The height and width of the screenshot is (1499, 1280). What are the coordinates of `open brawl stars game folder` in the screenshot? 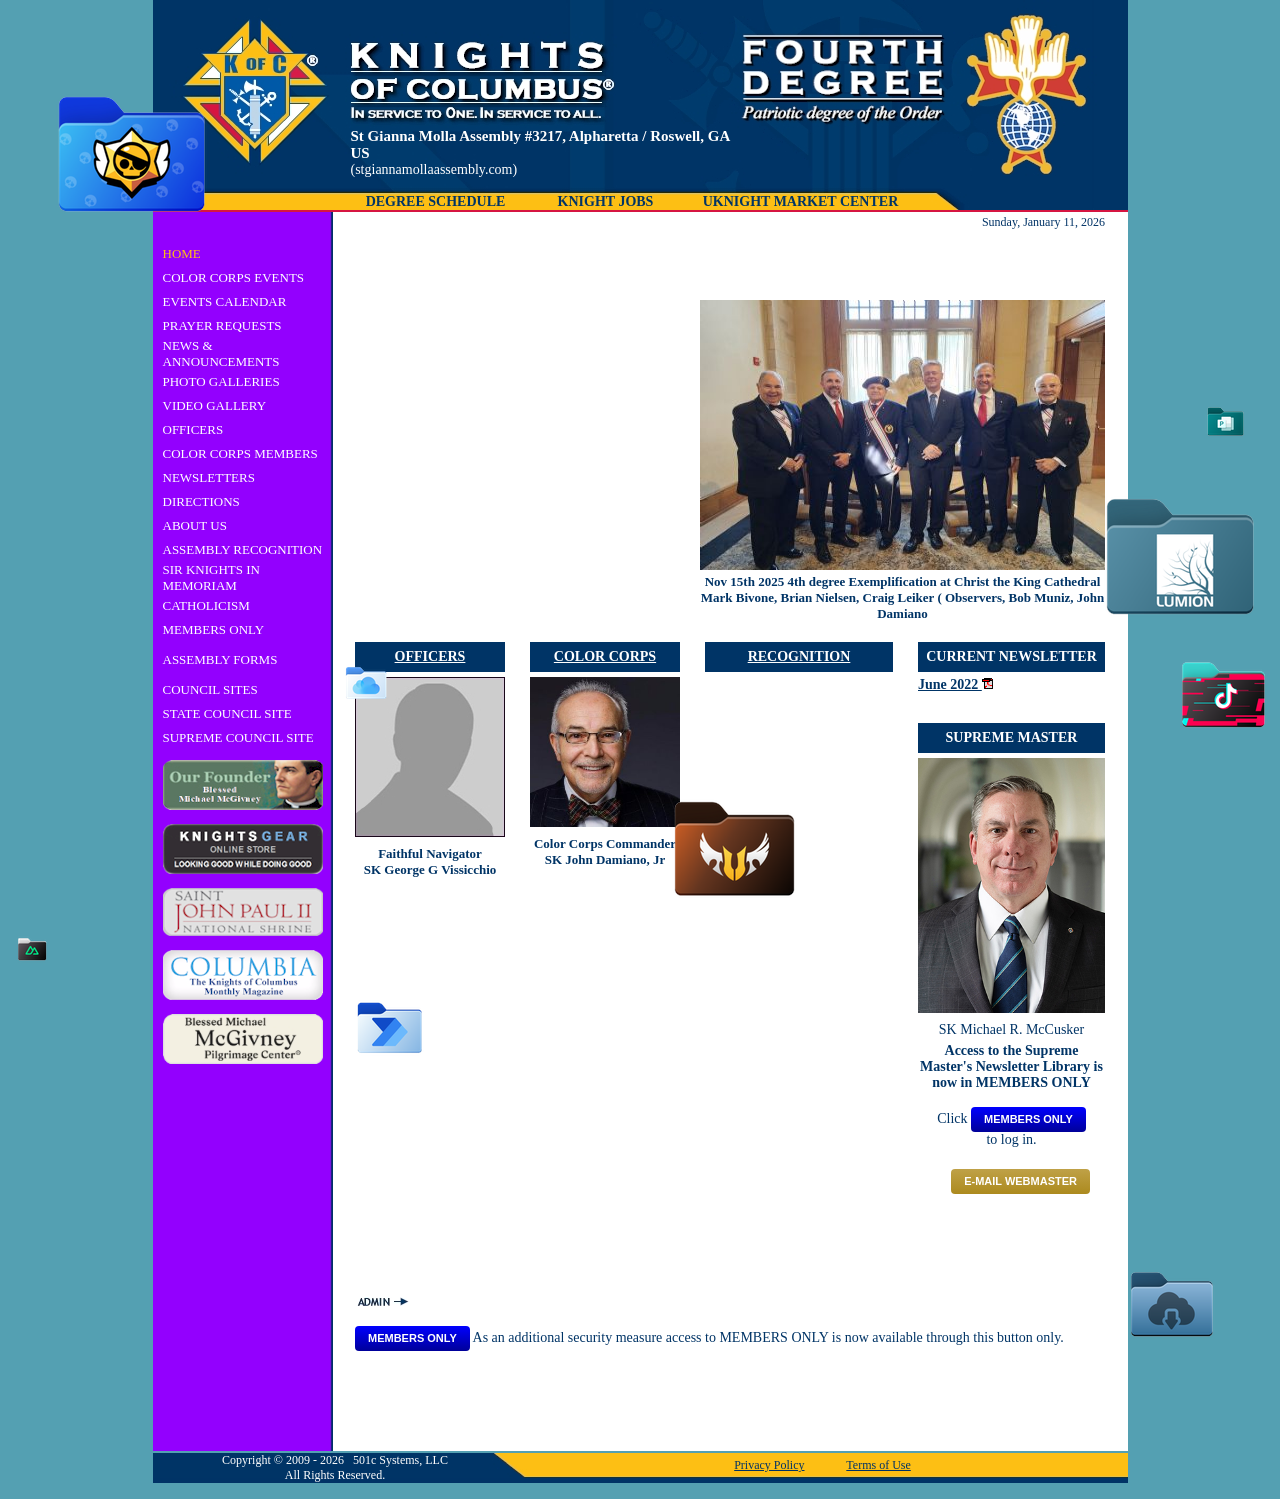 It's located at (131, 158).